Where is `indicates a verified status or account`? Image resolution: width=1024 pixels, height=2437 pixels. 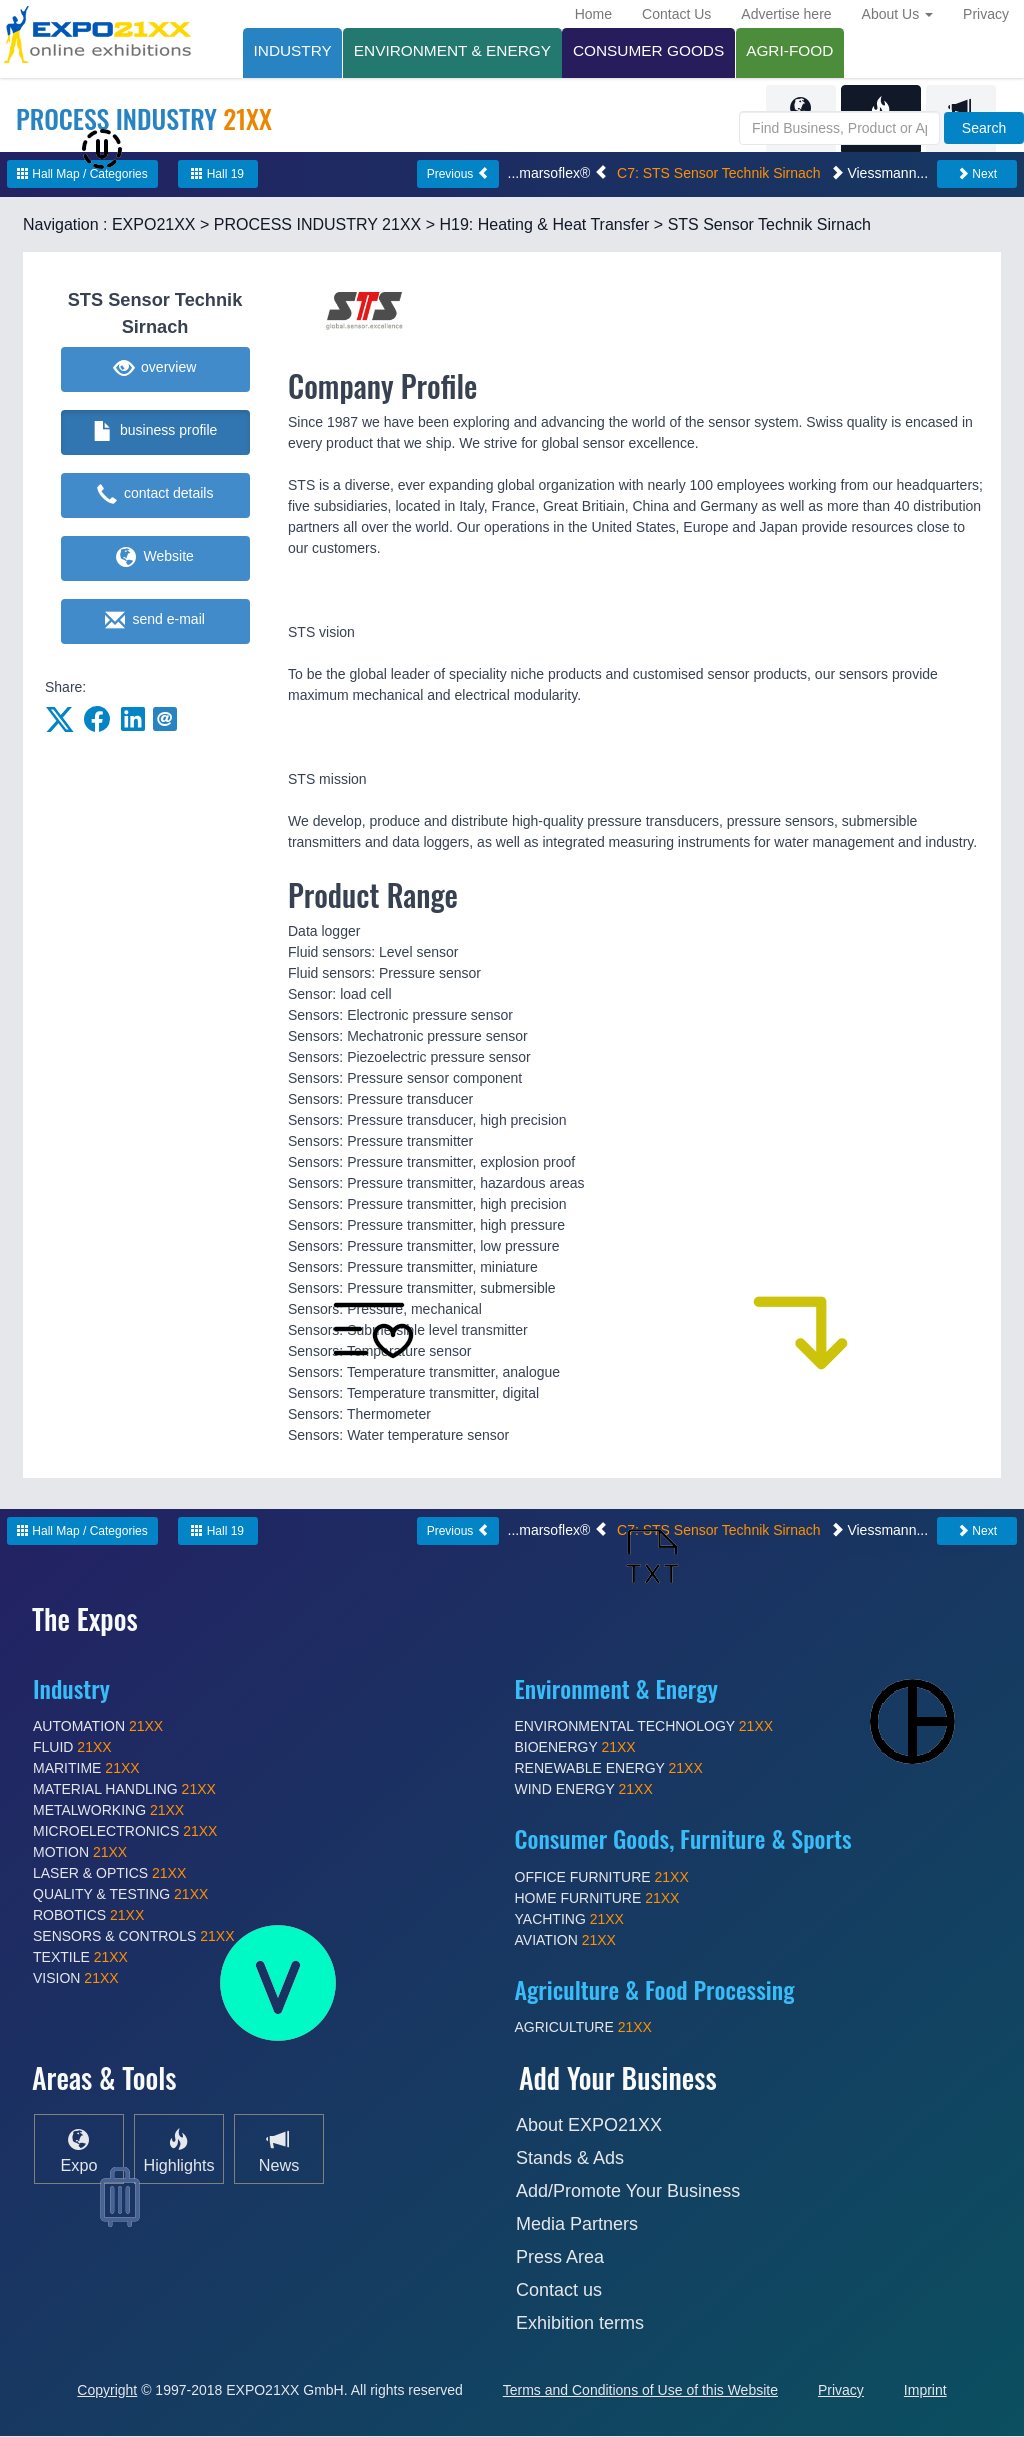 indicates a verified status or account is located at coordinates (278, 1983).